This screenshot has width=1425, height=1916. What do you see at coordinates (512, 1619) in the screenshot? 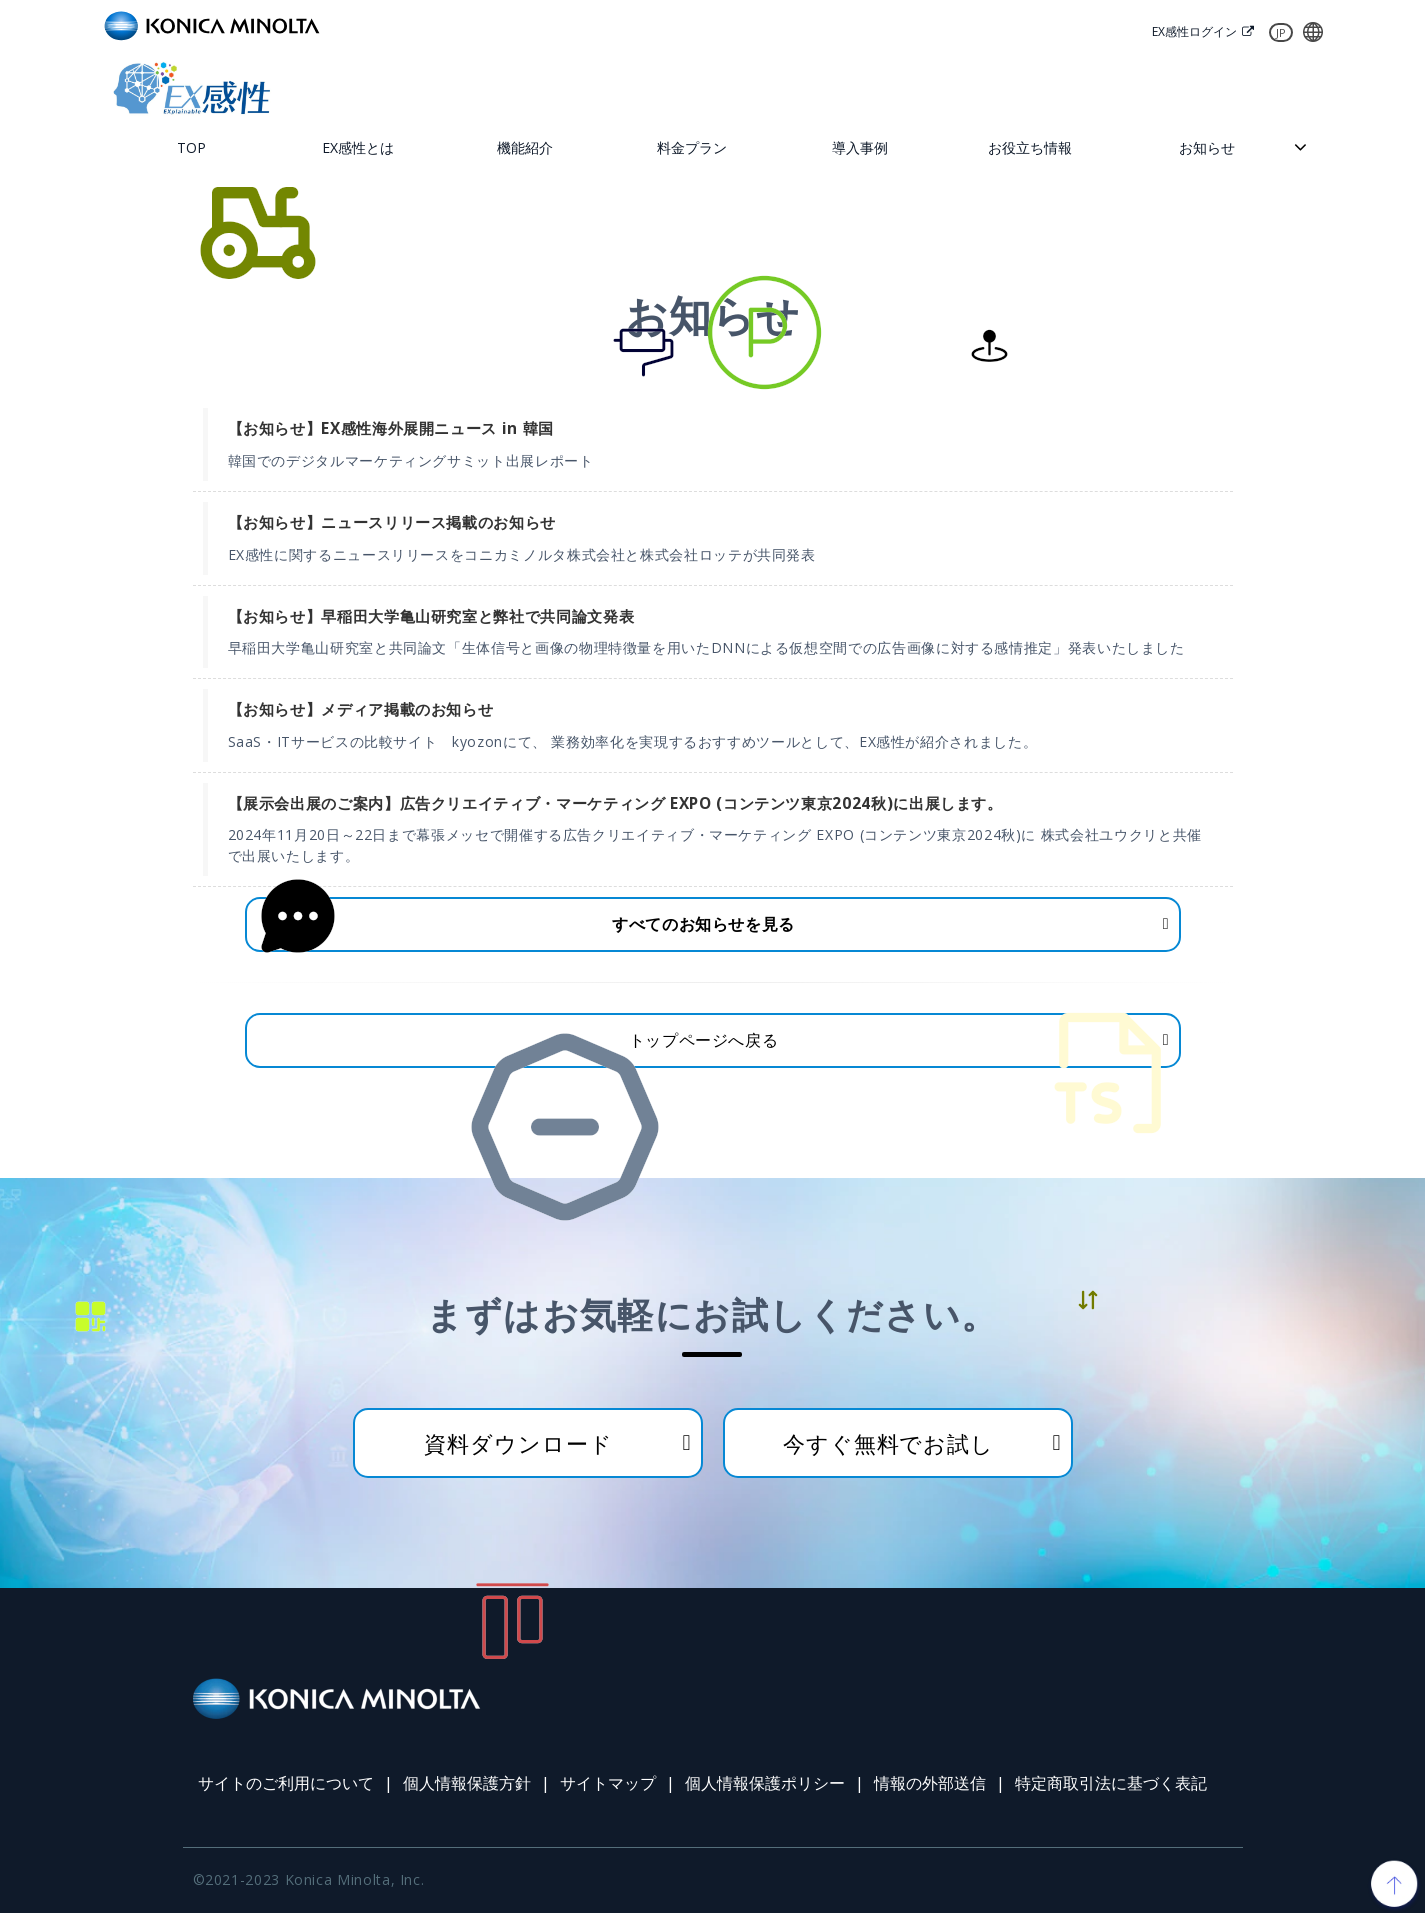
I see `align selected objects to the top edge` at bounding box center [512, 1619].